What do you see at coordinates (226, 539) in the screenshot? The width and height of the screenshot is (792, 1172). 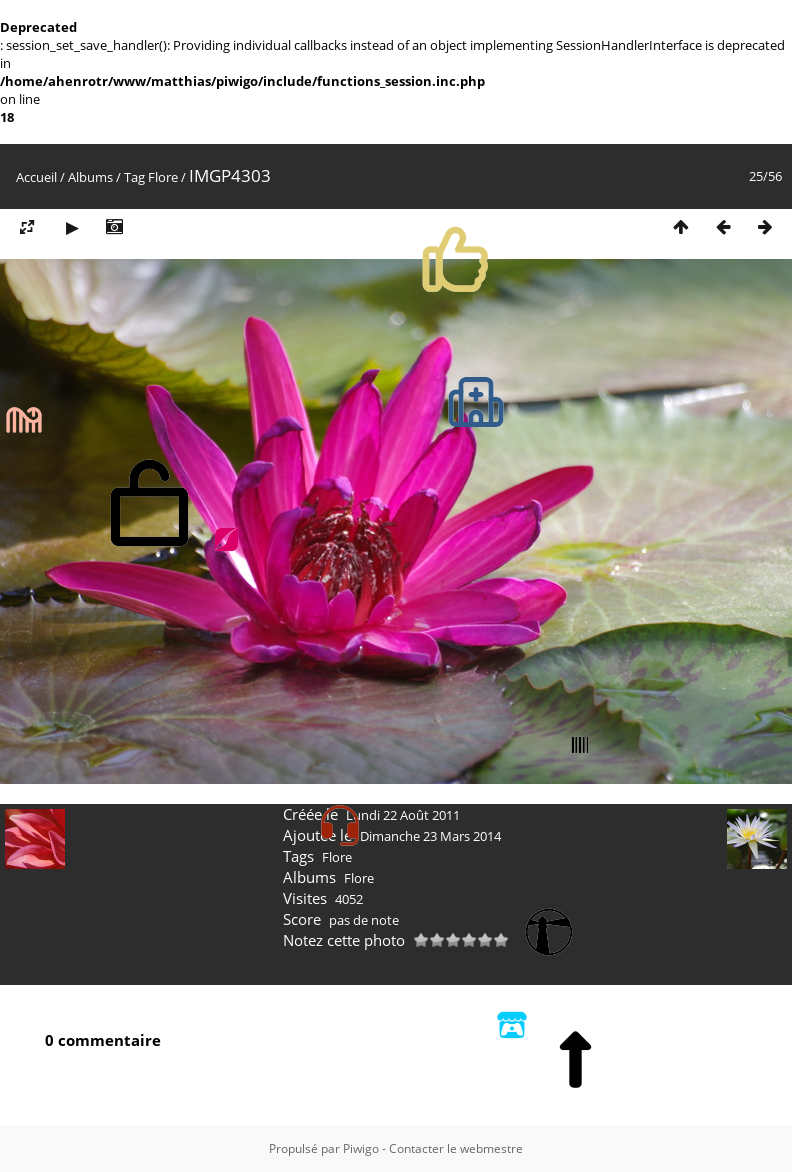 I see `pied piper company logo` at bounding box center [226, 539].